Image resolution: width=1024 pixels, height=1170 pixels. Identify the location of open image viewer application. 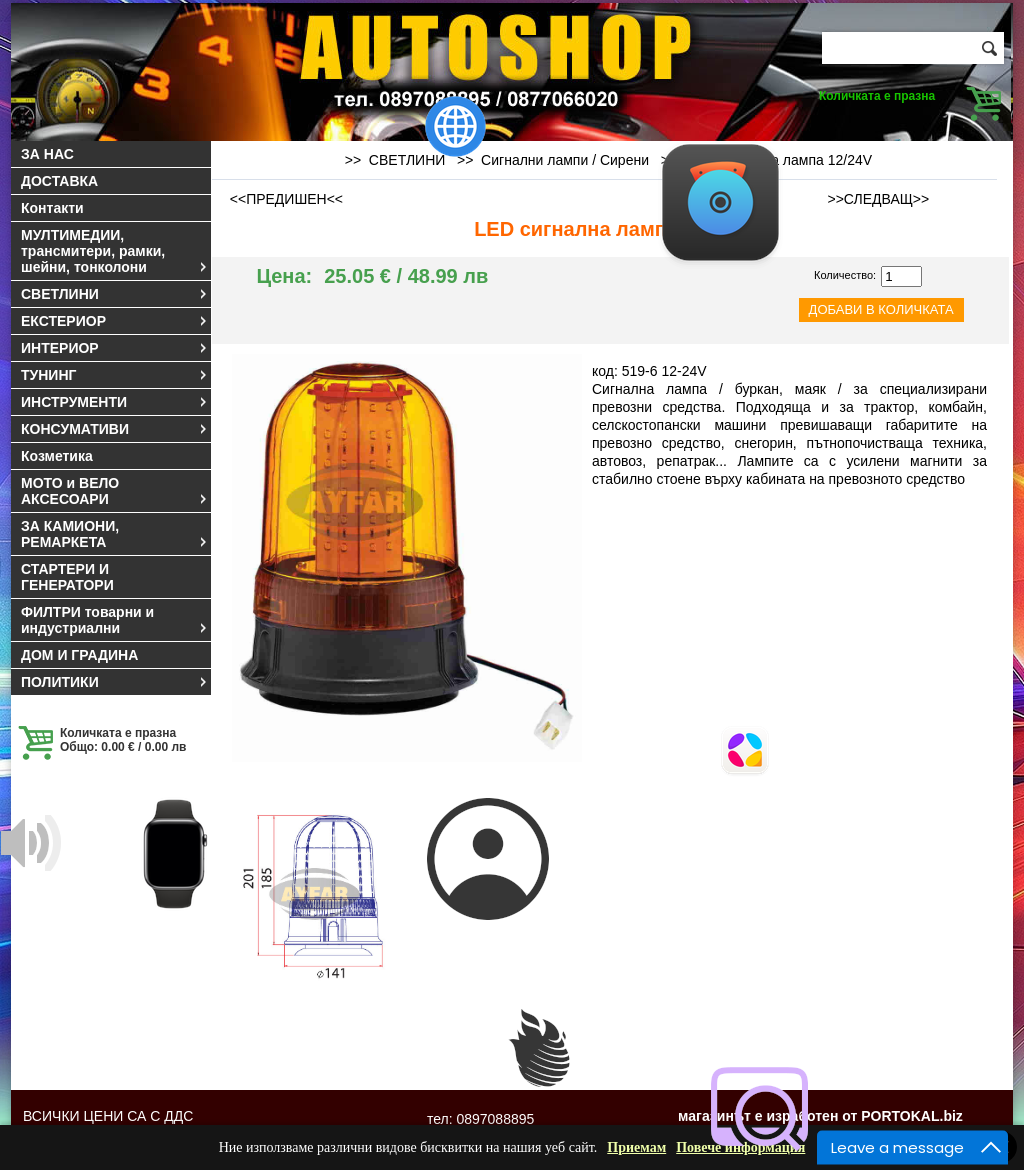
(759, 1103).